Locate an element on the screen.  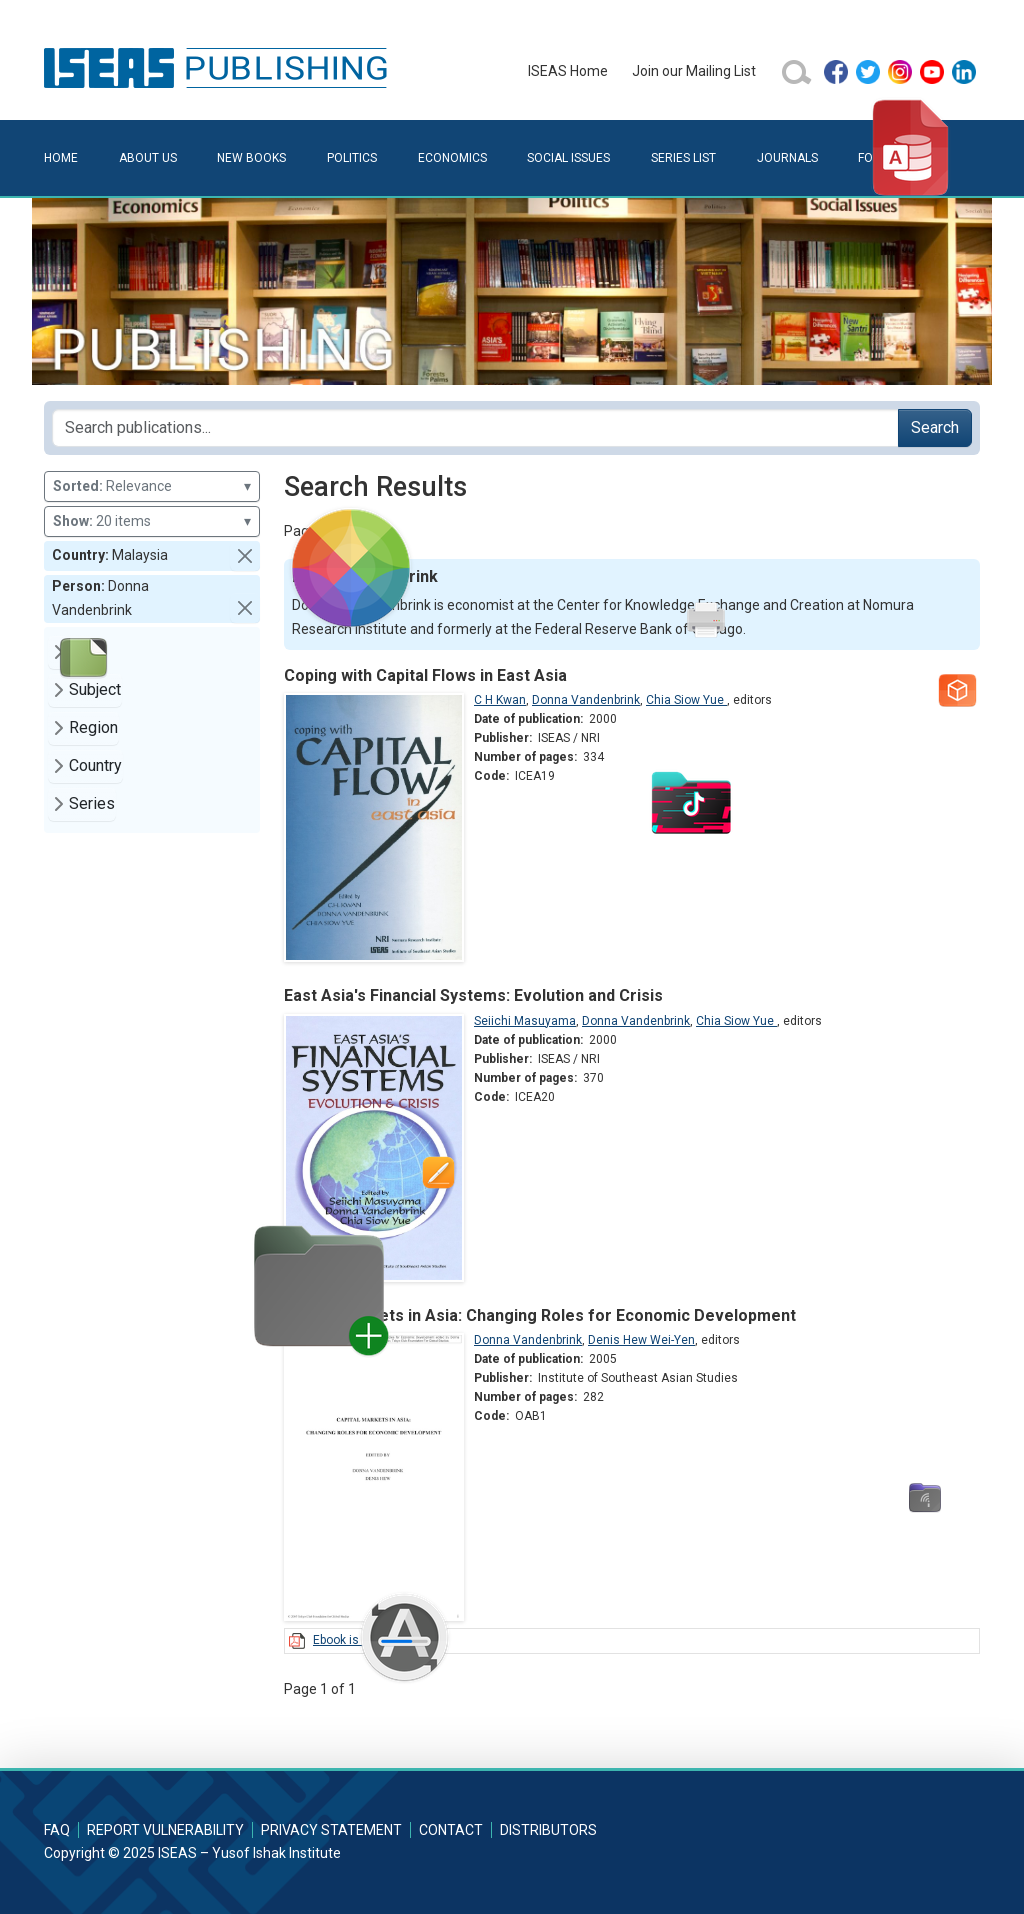
microsoft access database file is located at coordinates (910, 147).